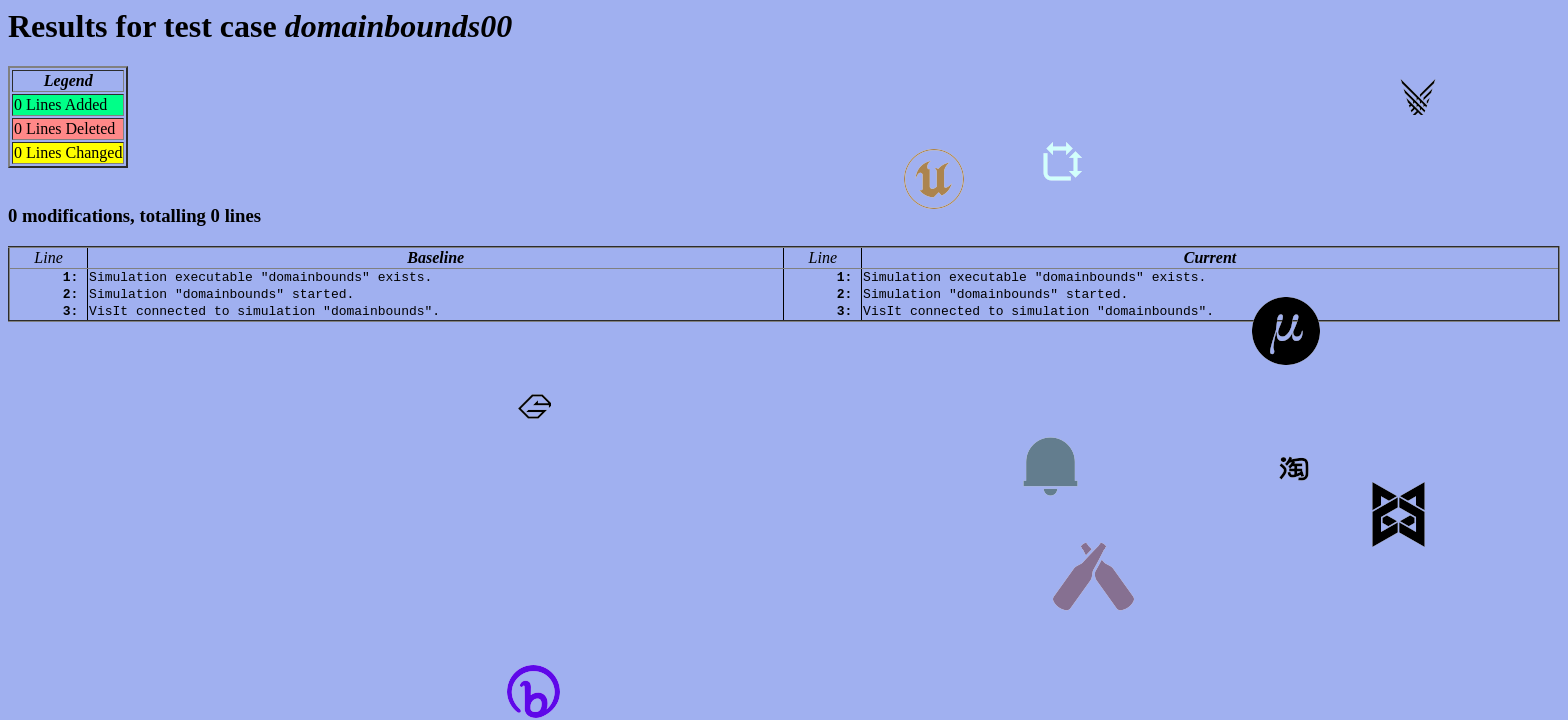 The image size is (1568, 720). Describe the element at coordinates (1093, 576) in the screenshot. I see `open the Untappd app` at that location.